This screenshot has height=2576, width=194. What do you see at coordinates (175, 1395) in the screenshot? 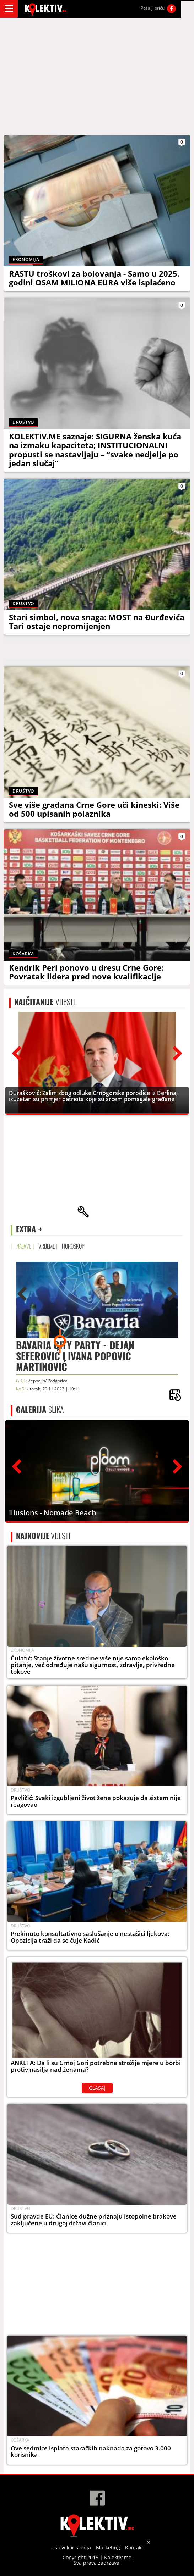
I see `firewall security settings` at bounding box center [175, 1395].